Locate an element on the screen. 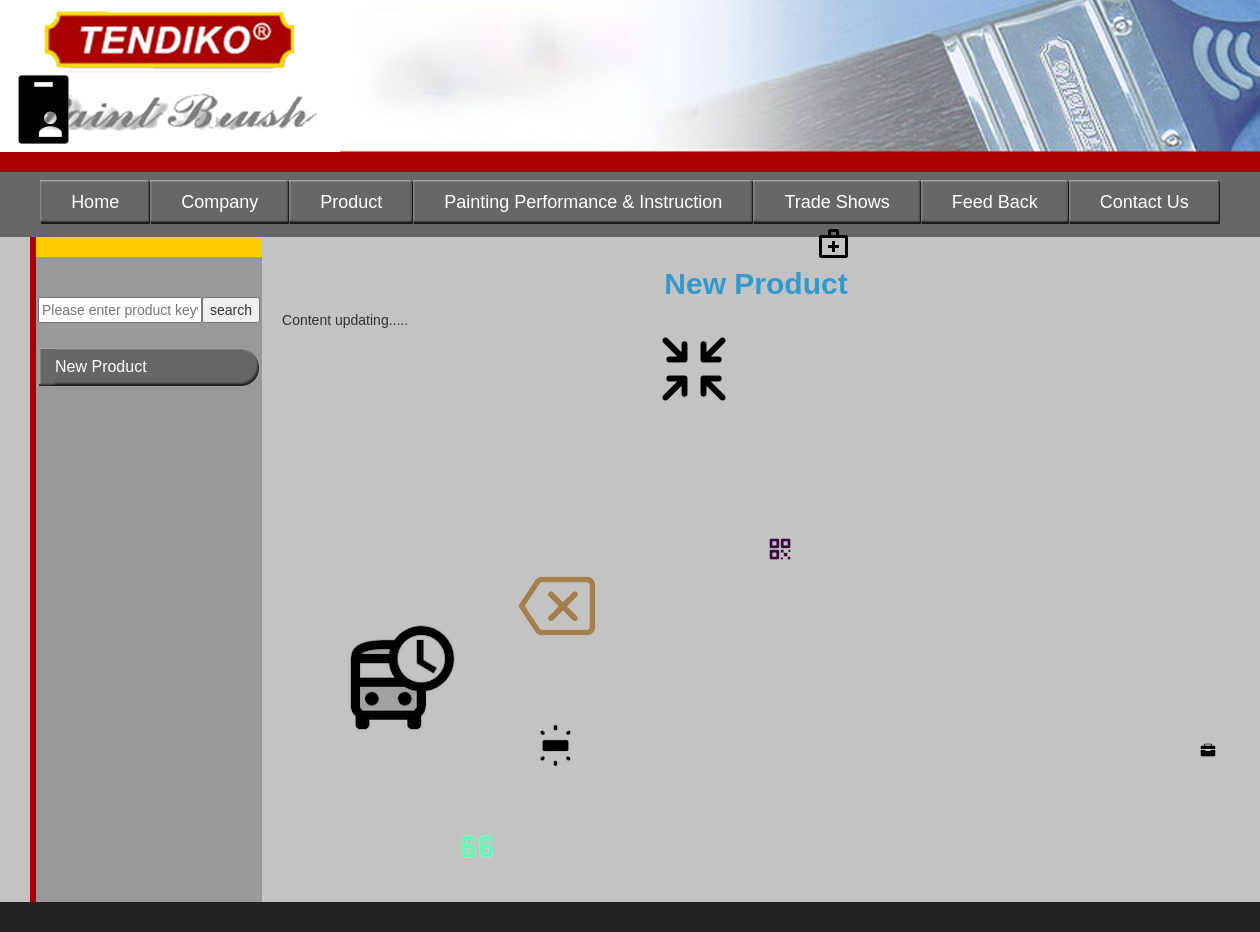 Image resolution: width=1260 pixels, height=932 pixels. access medical or health services is located at coordinates (833, 243).